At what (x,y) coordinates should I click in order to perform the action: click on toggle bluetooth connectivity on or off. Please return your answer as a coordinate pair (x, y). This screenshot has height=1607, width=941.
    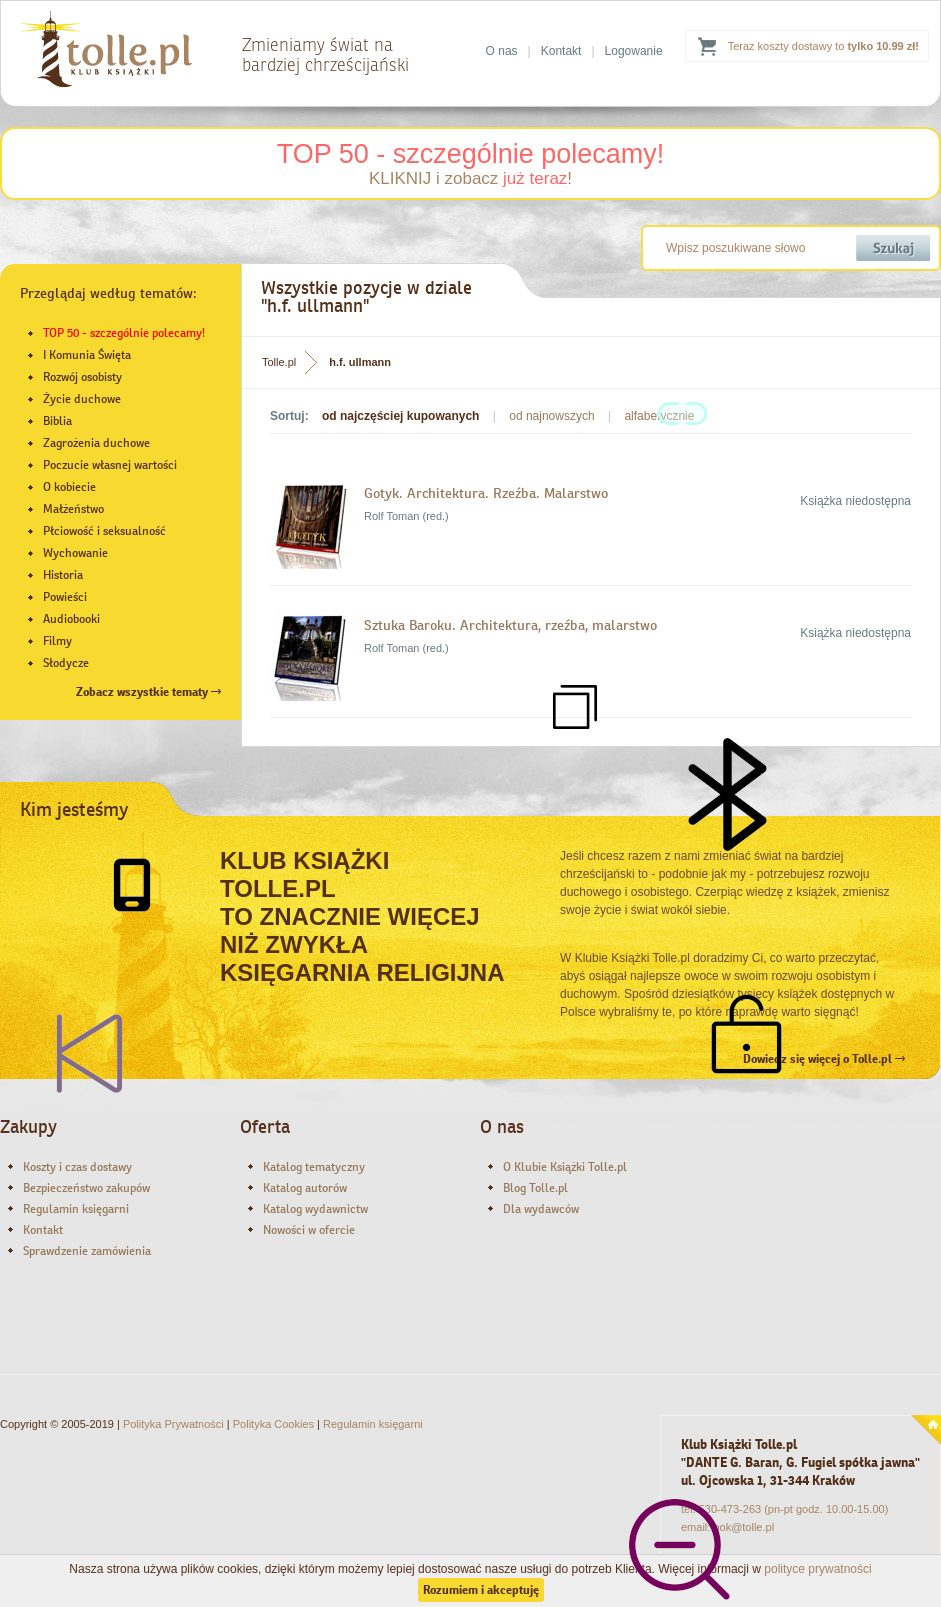
    Looking at the image, I should click on (727, 794).